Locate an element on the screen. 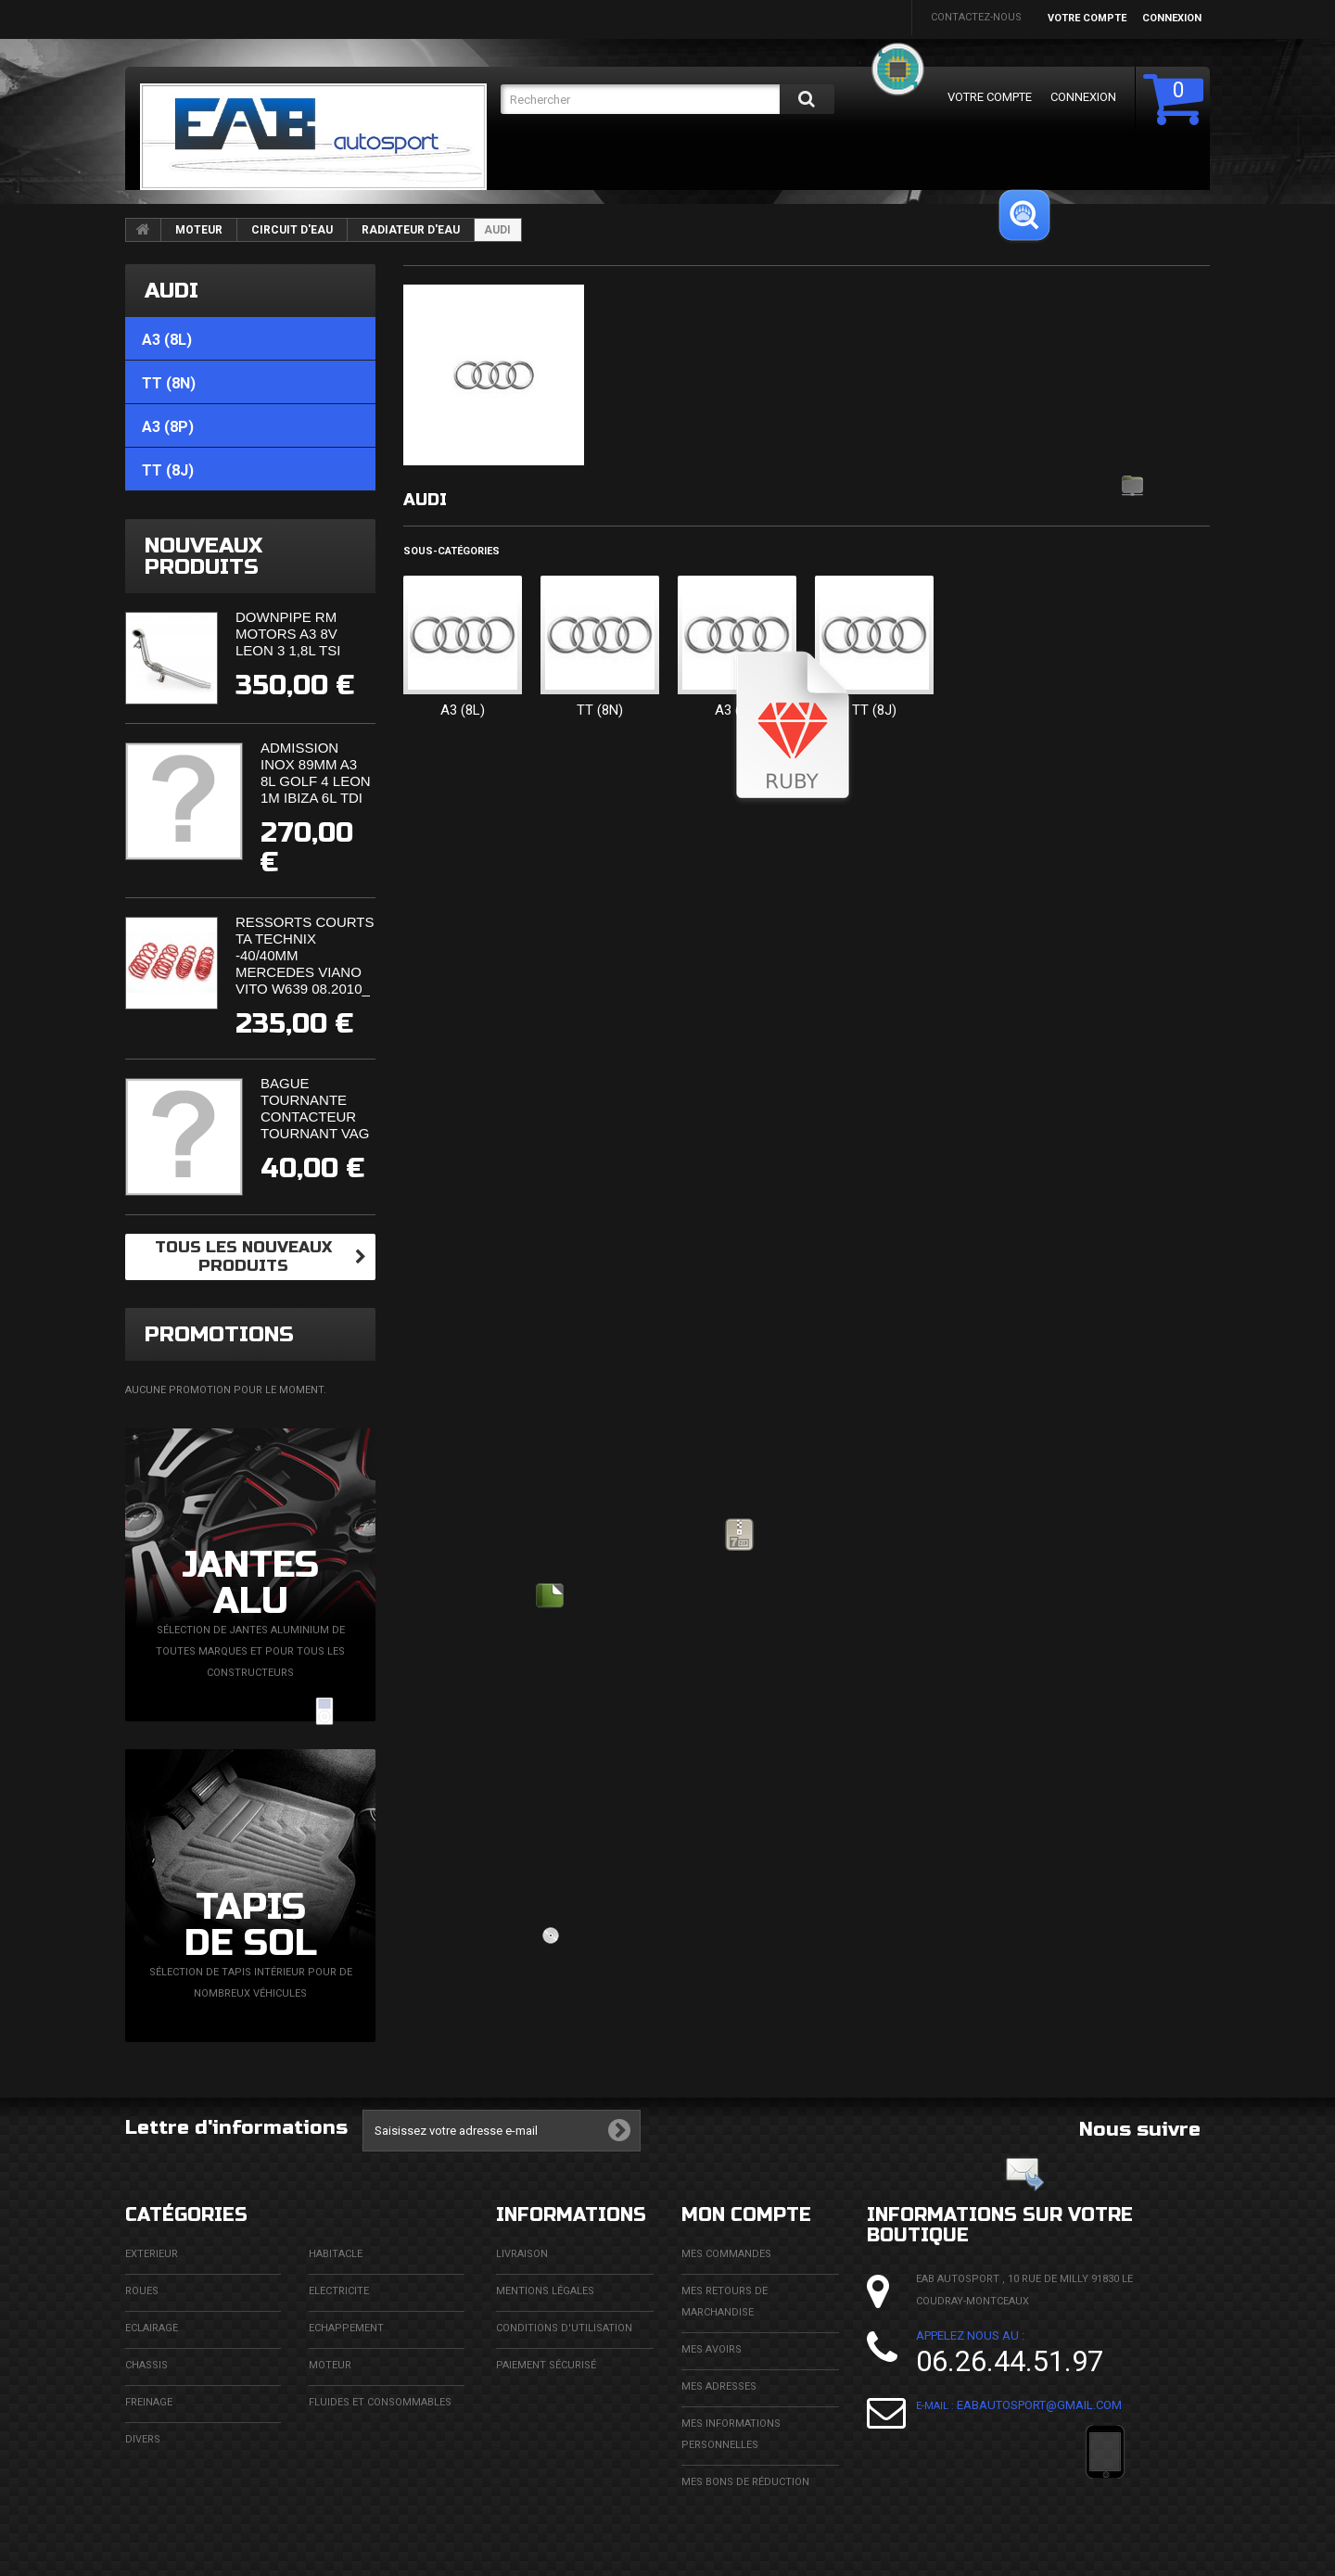 This screenshot has height=2576, width=1335. forward this email to another recipient is located at coordinates (1024, 2171).